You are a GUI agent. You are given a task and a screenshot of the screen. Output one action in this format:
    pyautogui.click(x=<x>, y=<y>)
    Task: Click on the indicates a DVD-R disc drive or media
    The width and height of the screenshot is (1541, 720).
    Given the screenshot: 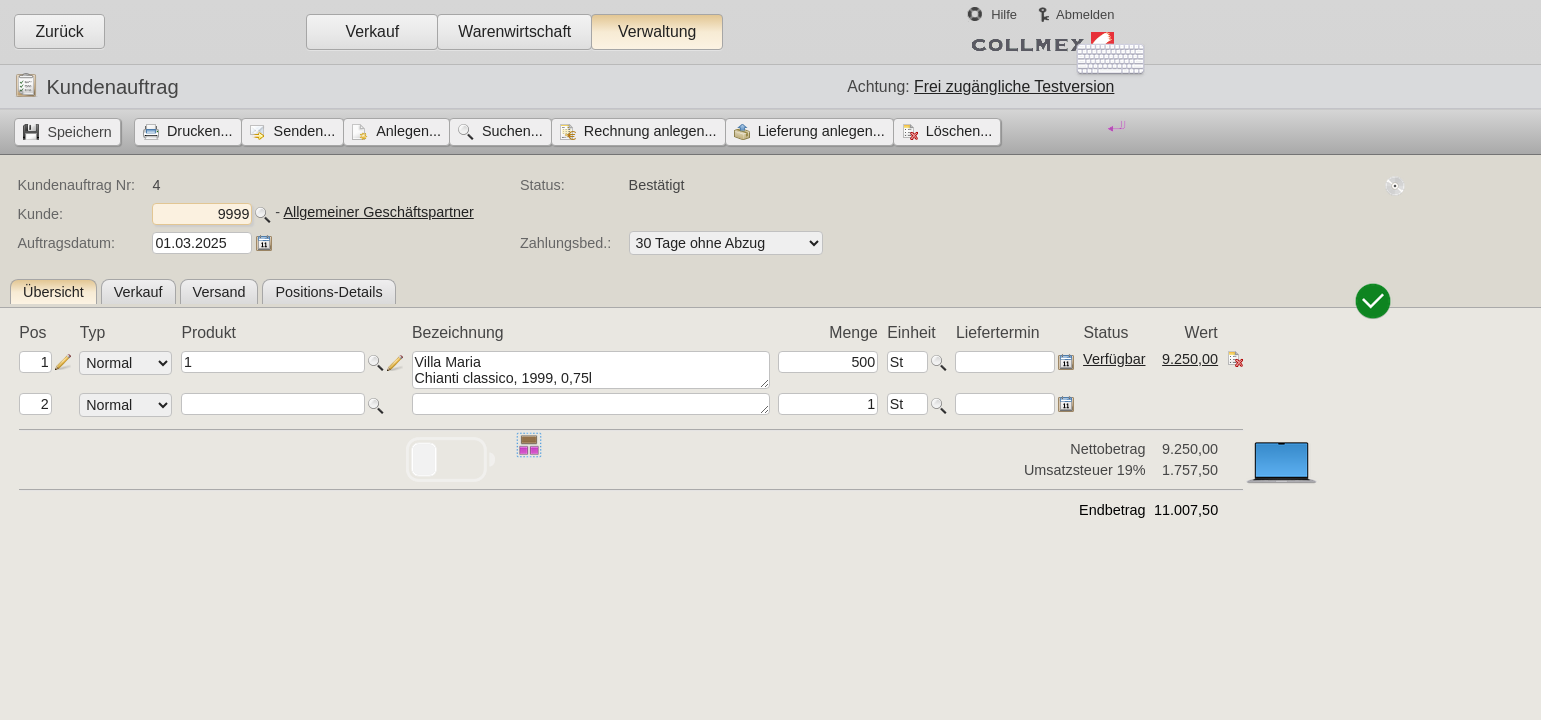 What is the action you would take?
    pyautogui.click(x=1395, y=186)
    